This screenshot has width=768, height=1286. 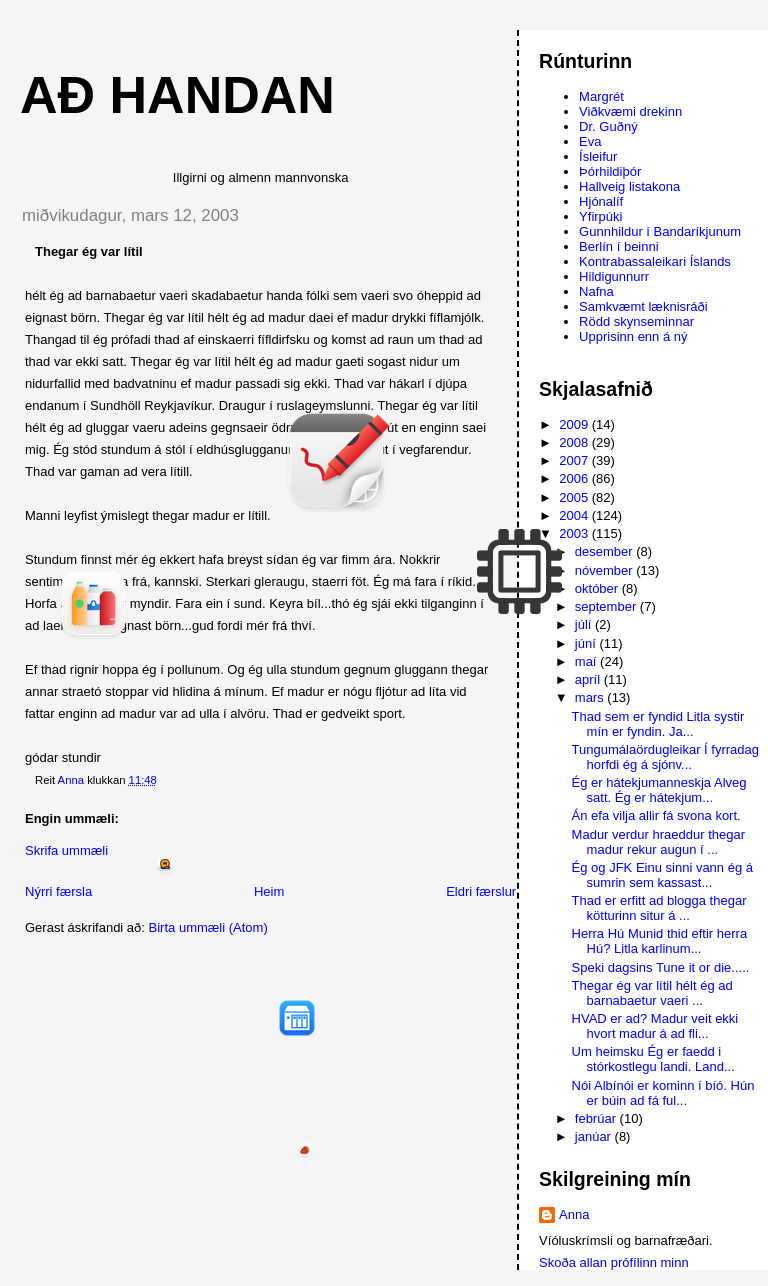 What do you see at coordinates (336, 460) in the screenshot?
I see `open drawing app` at bounding box center [336, 460].